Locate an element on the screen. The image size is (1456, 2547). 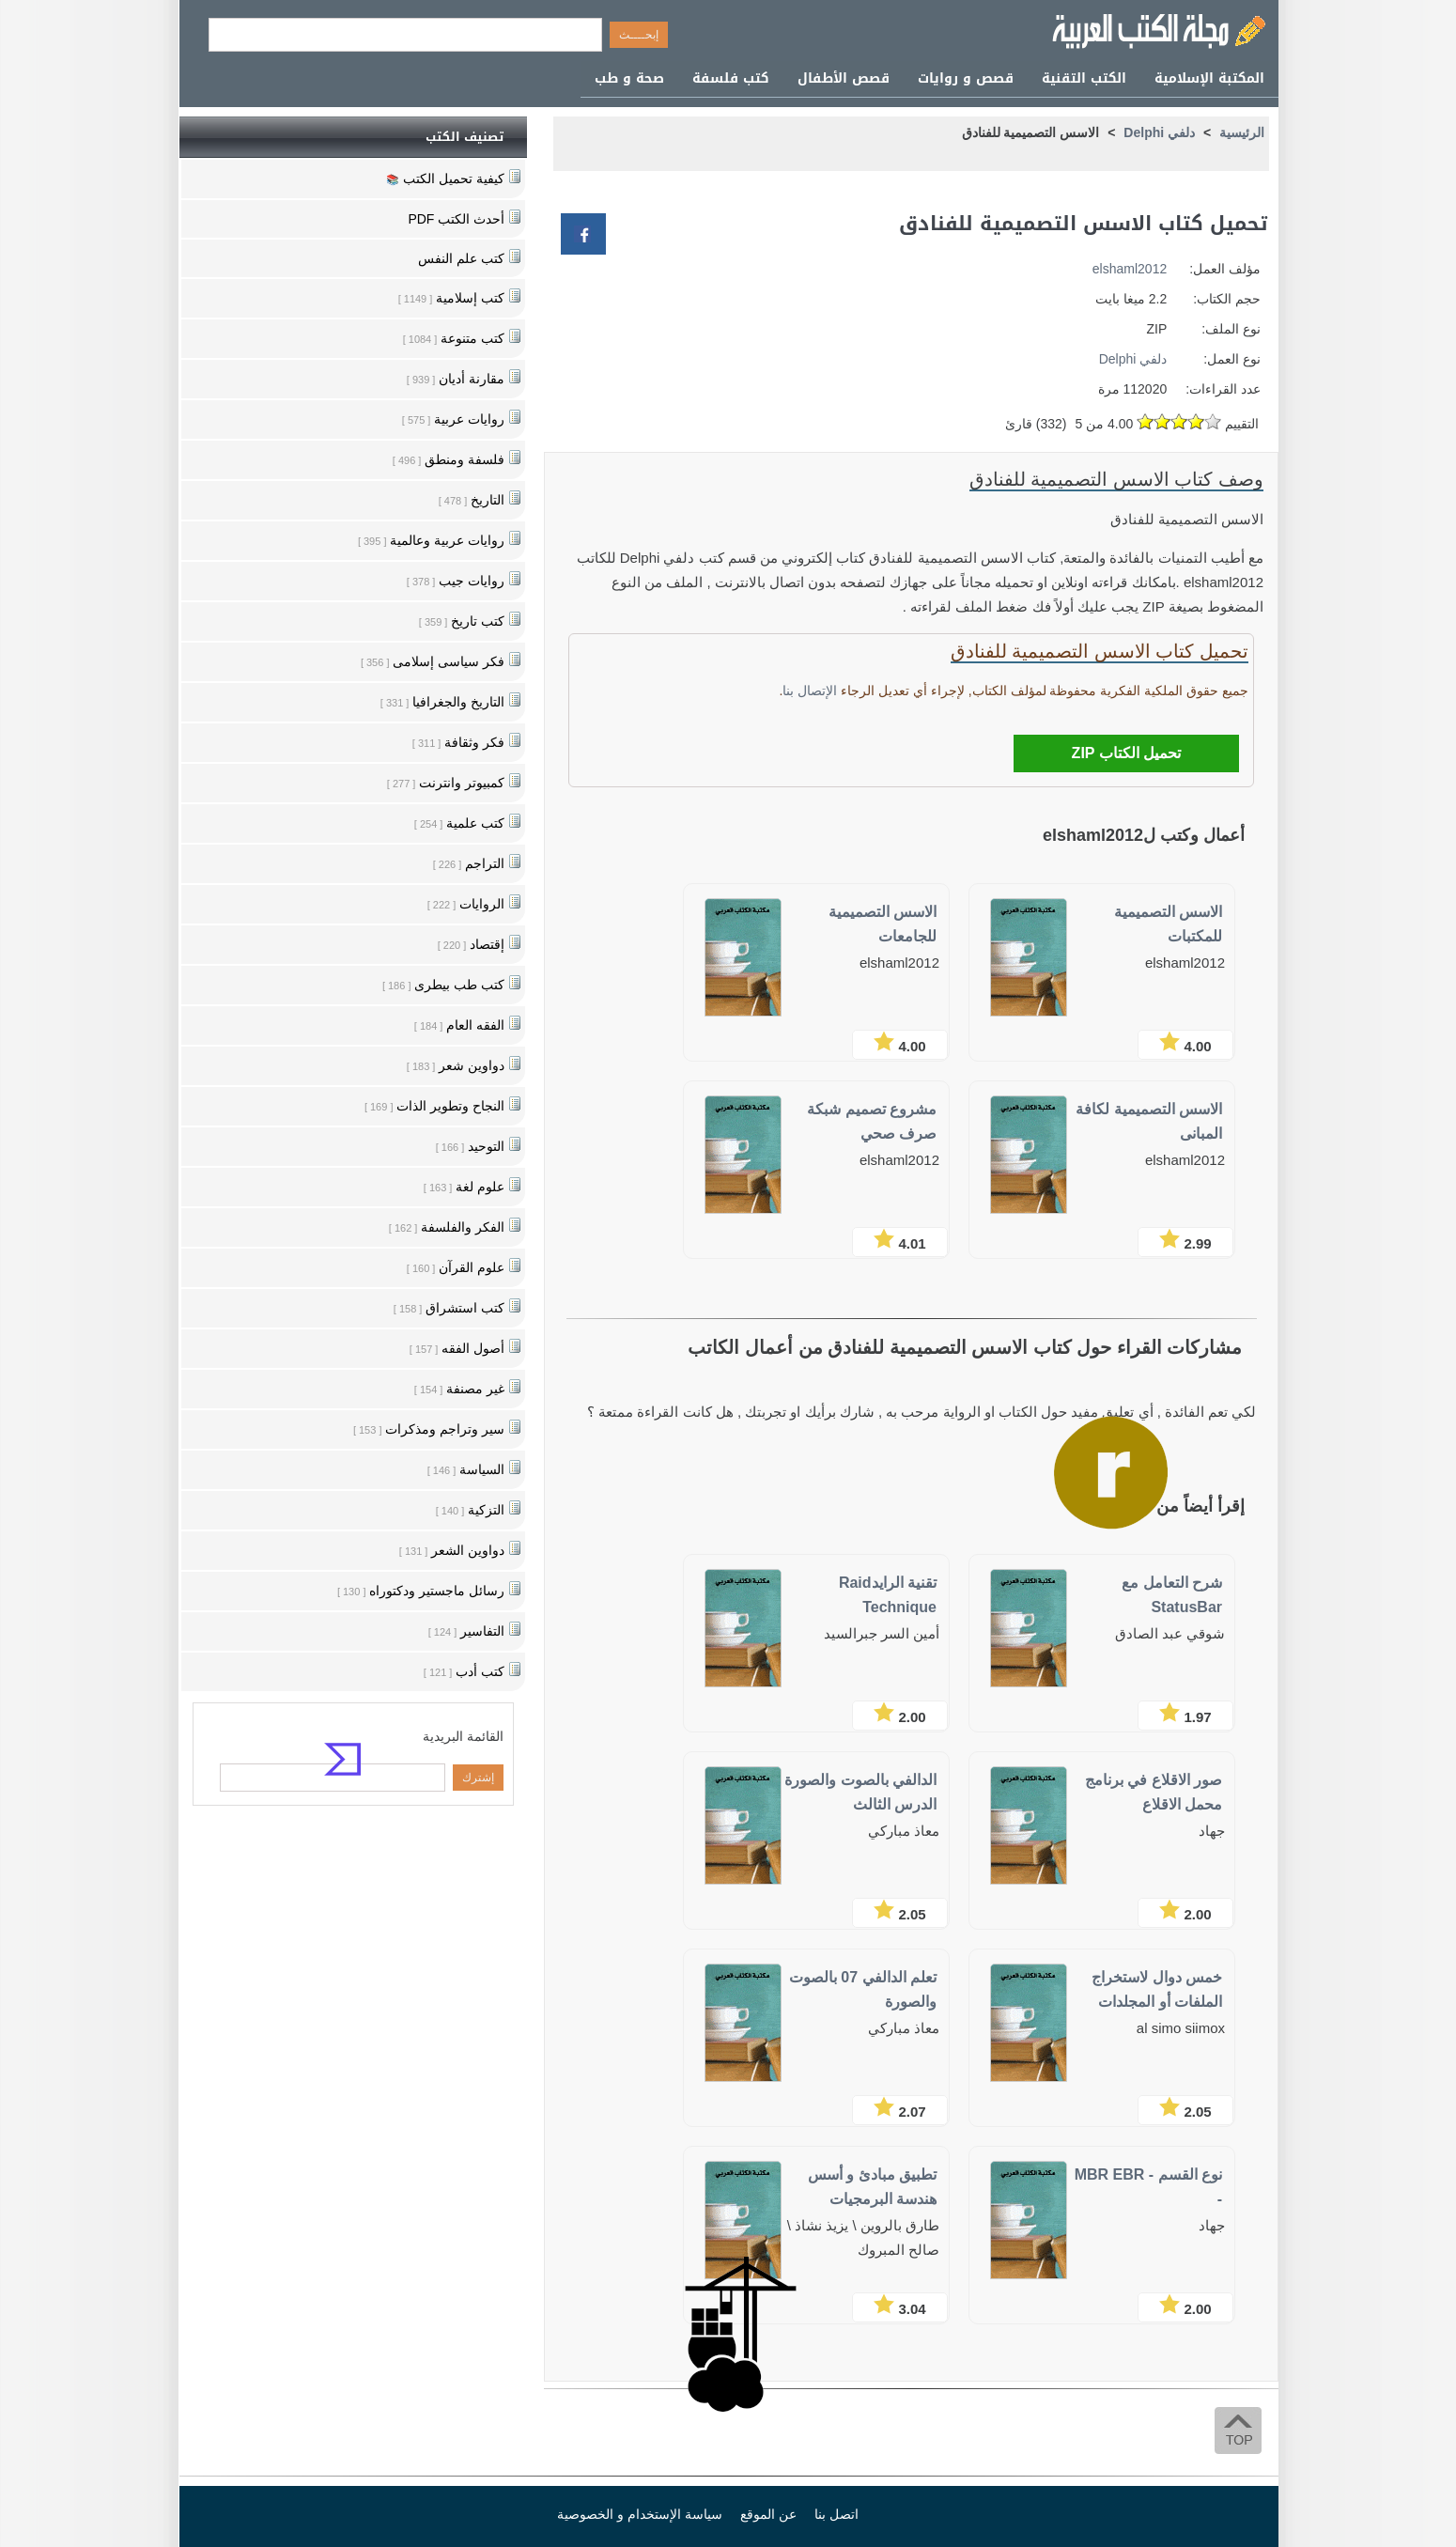
open the Ravelry app is located at coordinates (1110, 1472).